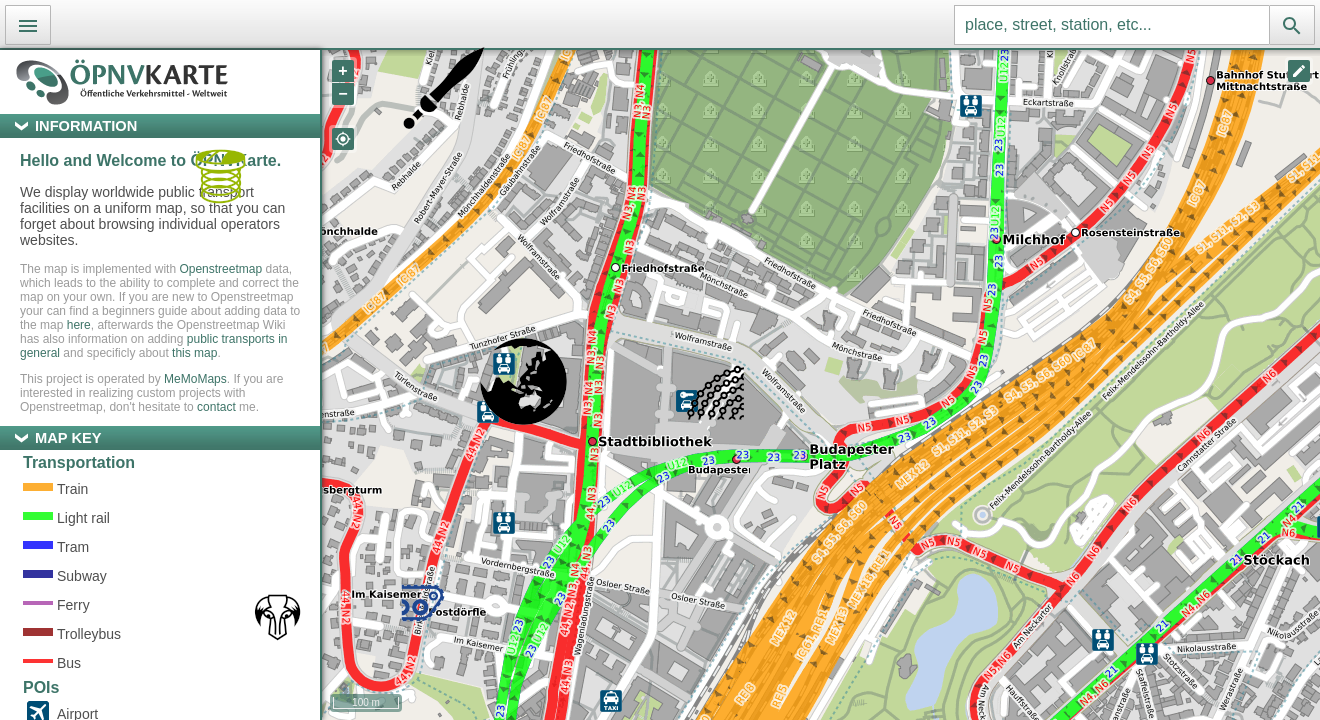 The image size is (1320, 720). Describe the element at coordinates (277, 617) in the screenshot. I see `access demon or boss enemy profile` at that location.